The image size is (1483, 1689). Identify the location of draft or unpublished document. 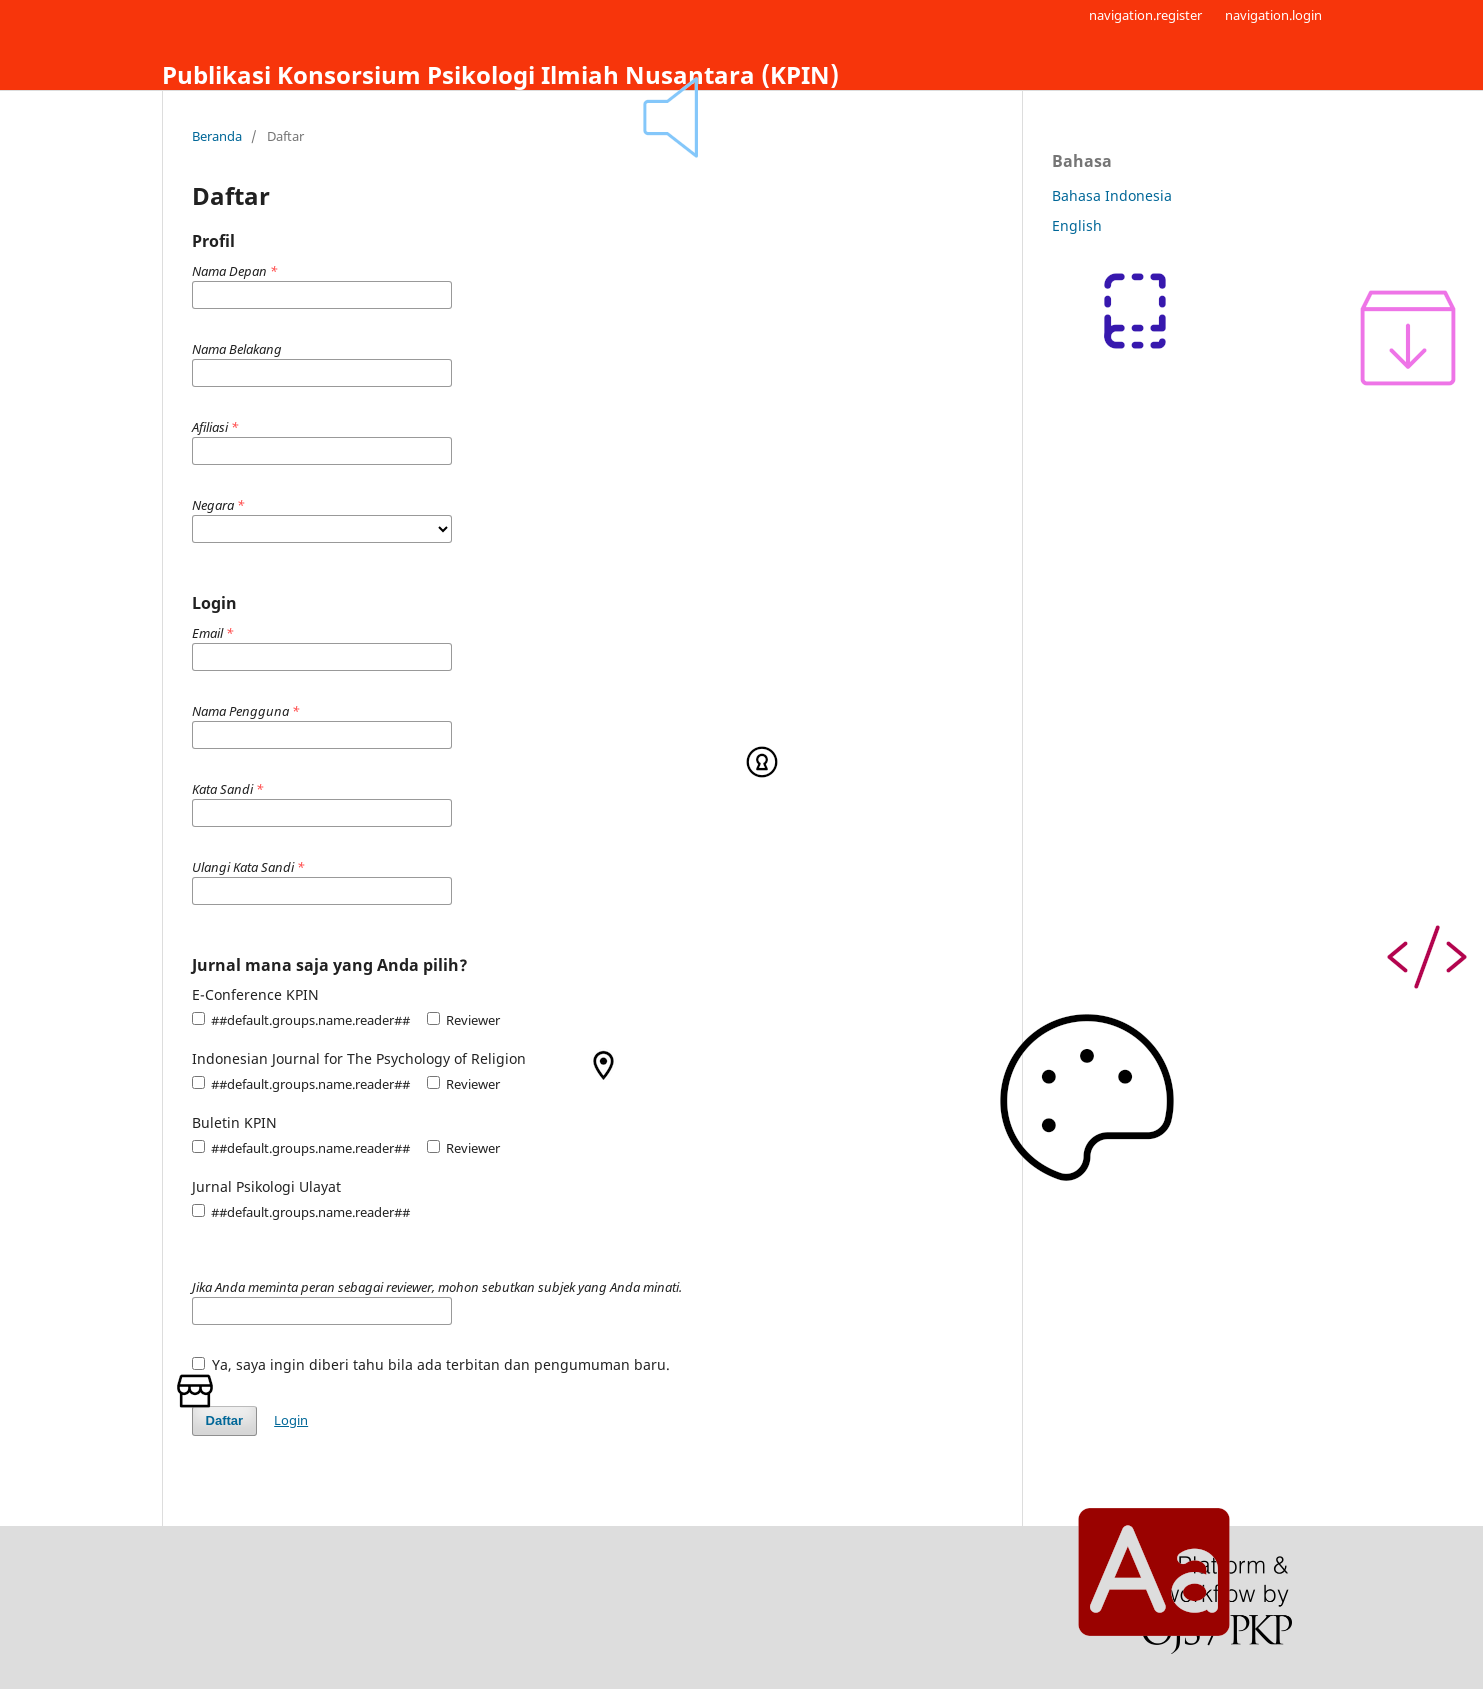
(1135, 311).